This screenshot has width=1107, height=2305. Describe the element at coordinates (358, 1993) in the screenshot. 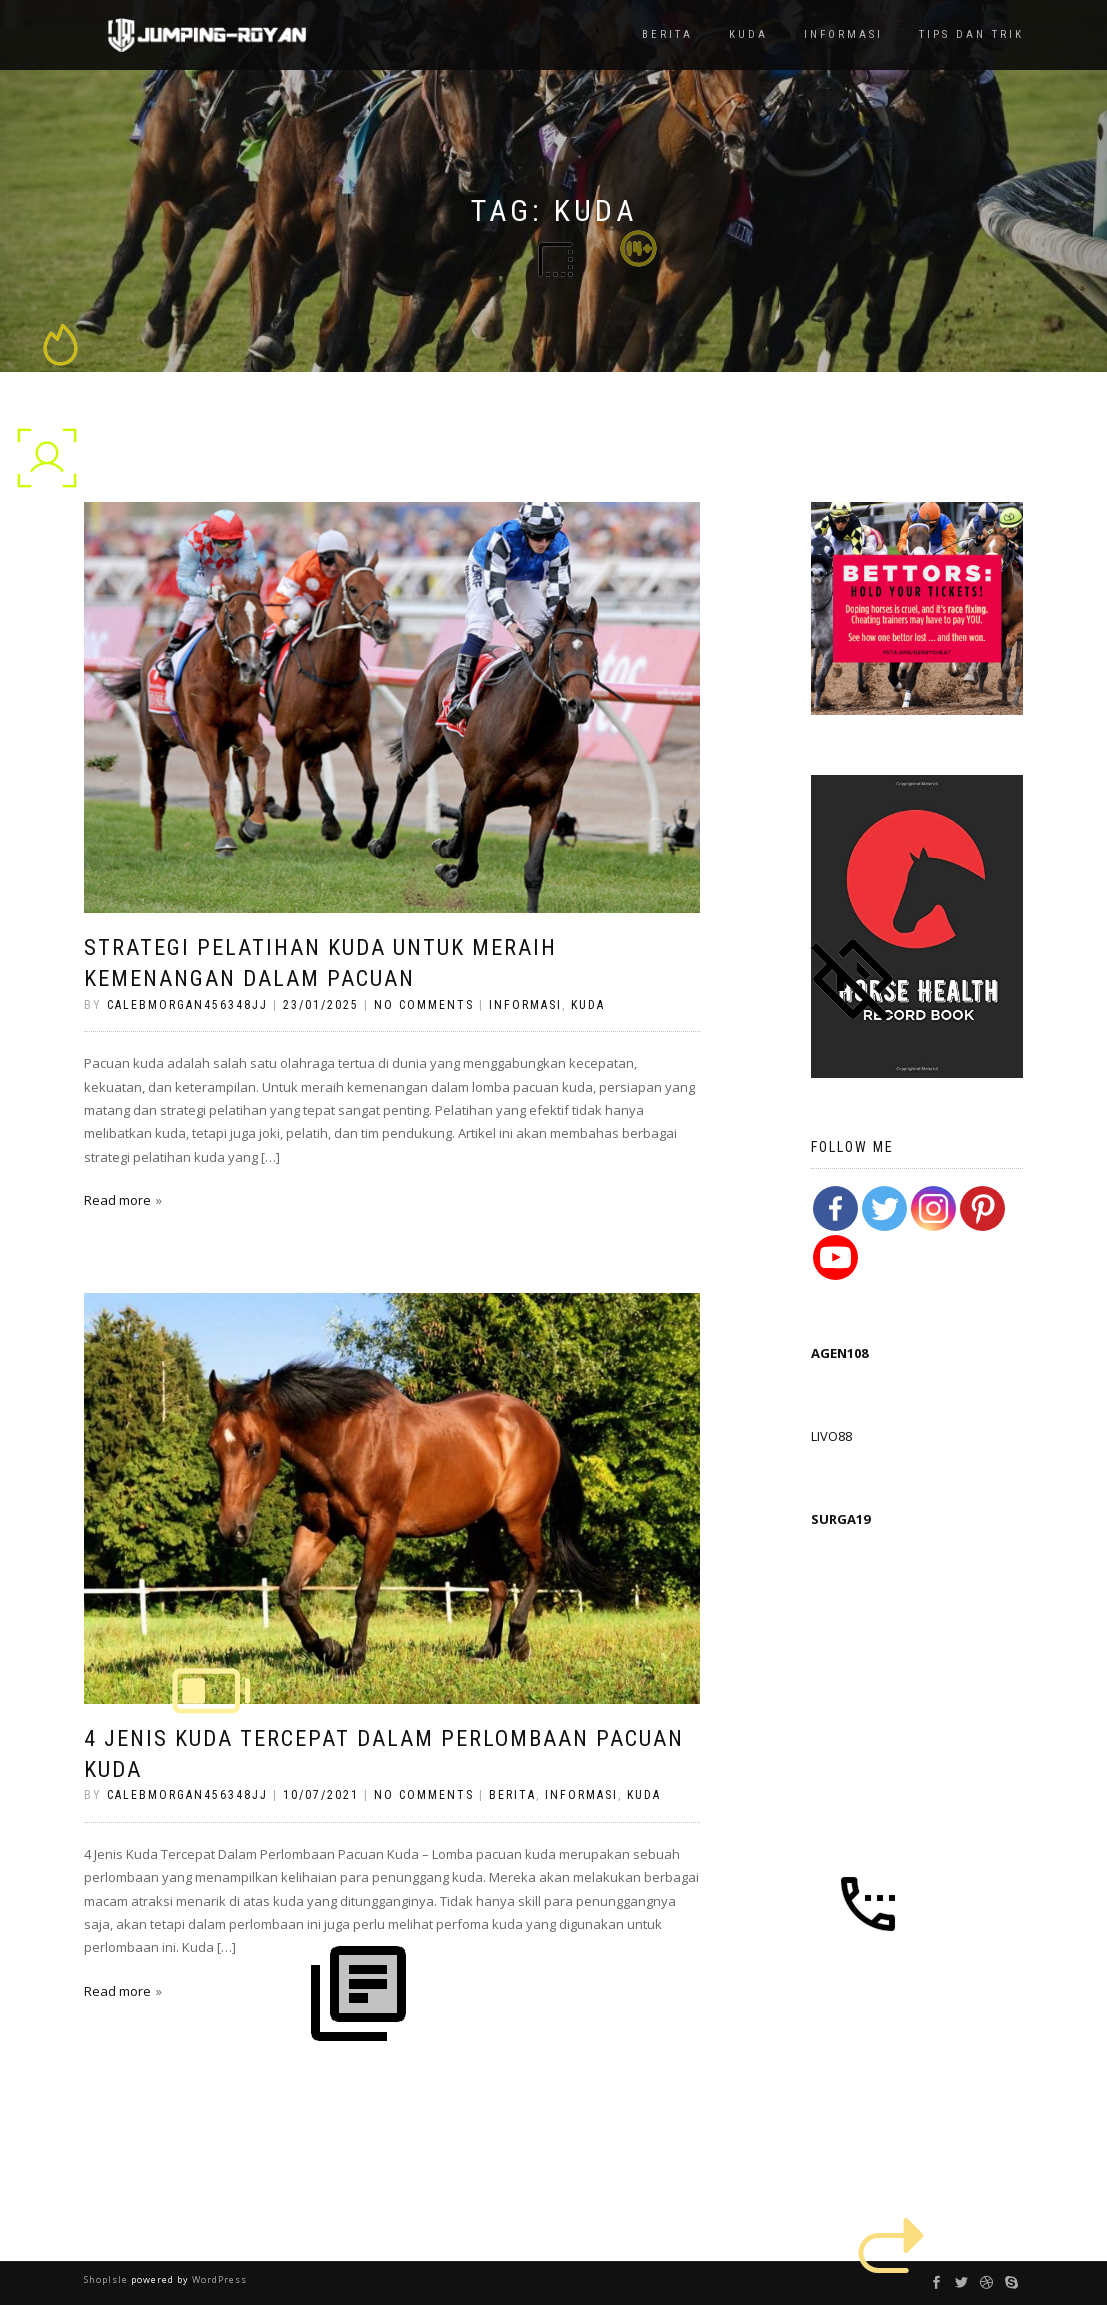

I see `access your library or reading list` at that location.